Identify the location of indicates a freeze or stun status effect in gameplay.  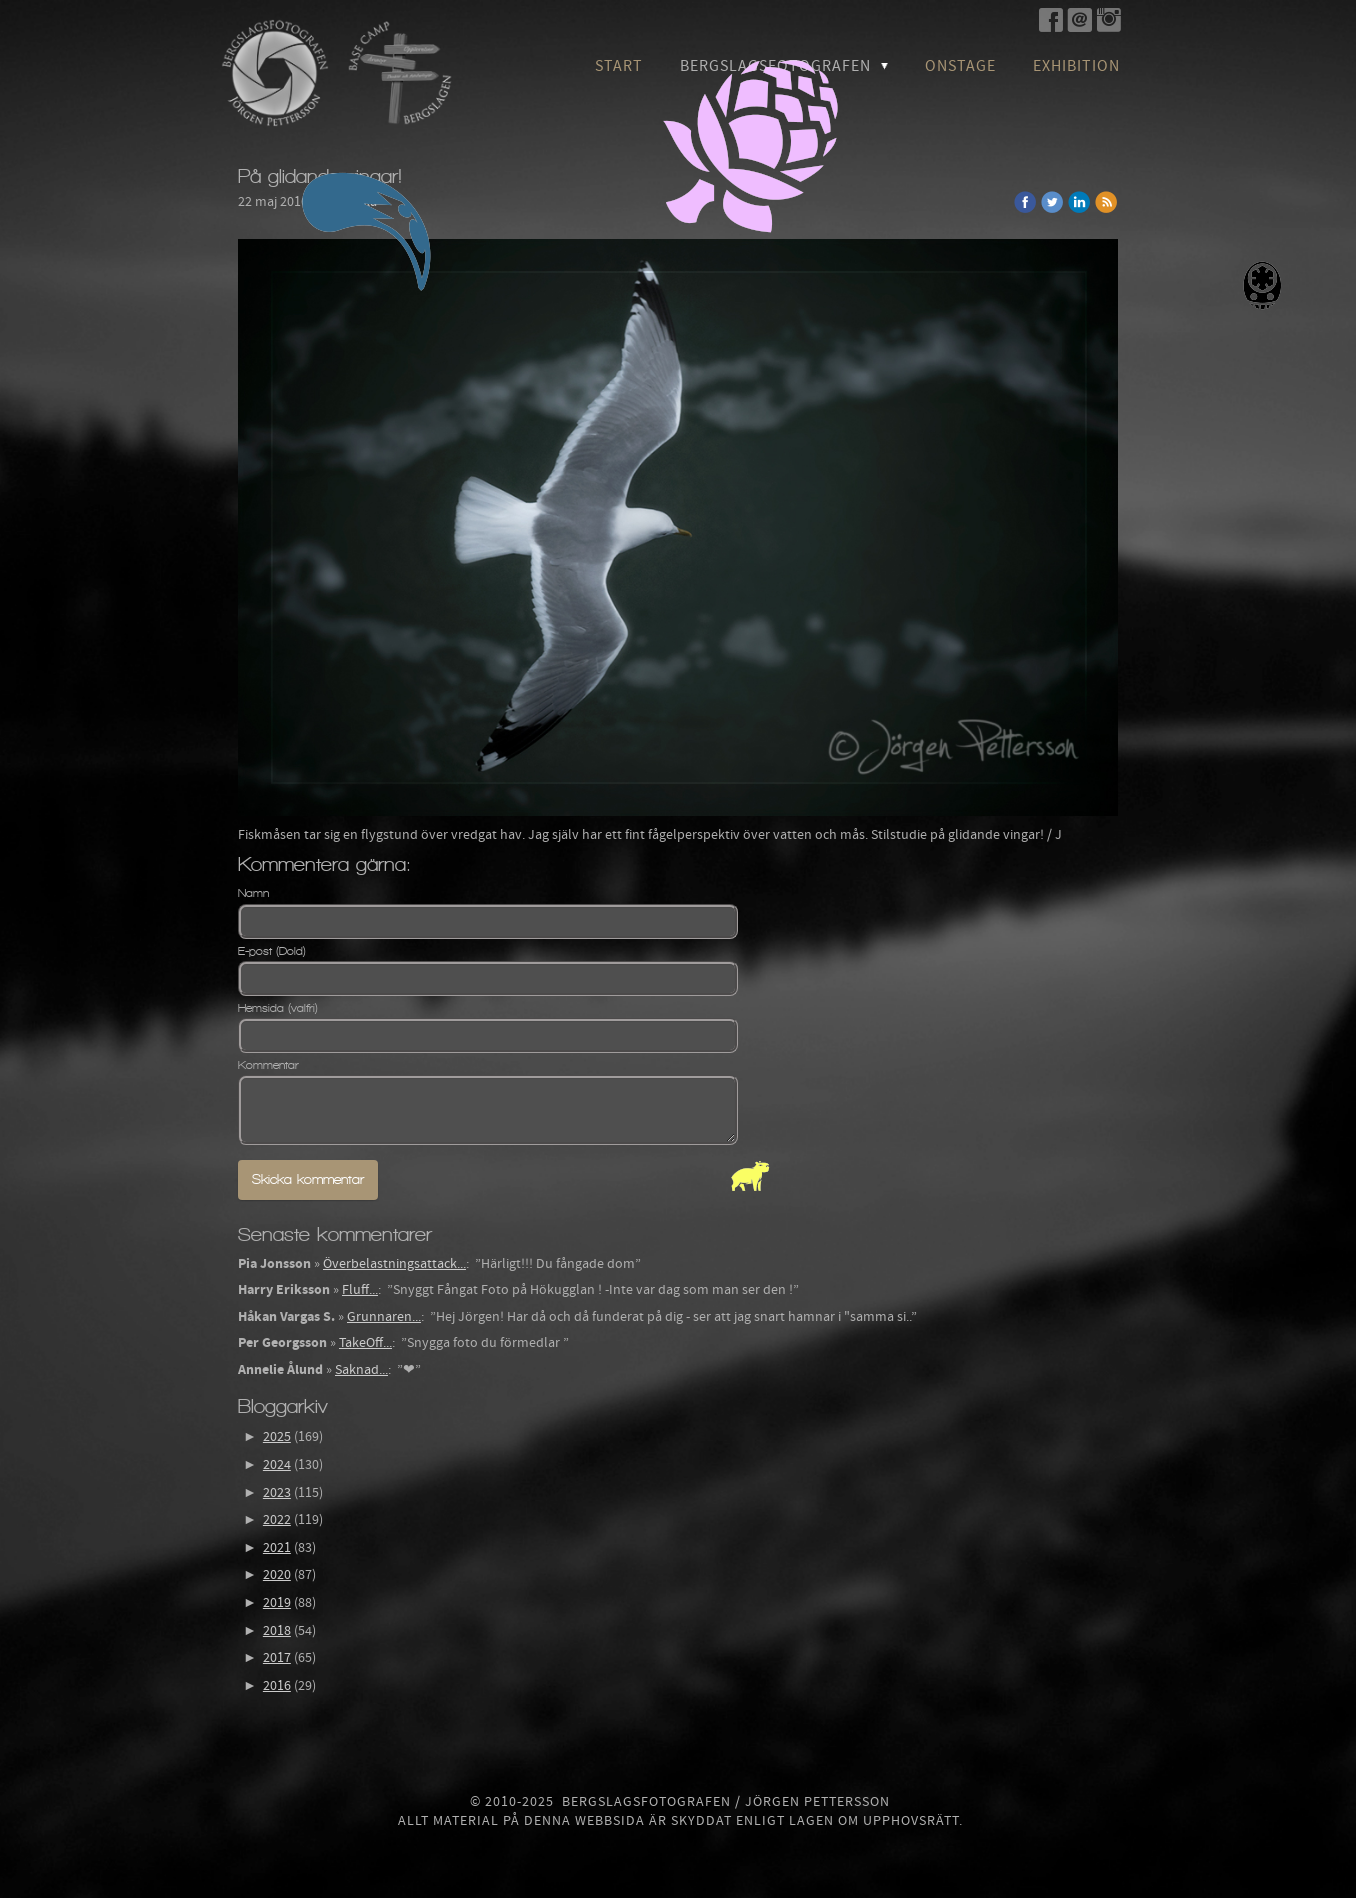
(1262, 285).